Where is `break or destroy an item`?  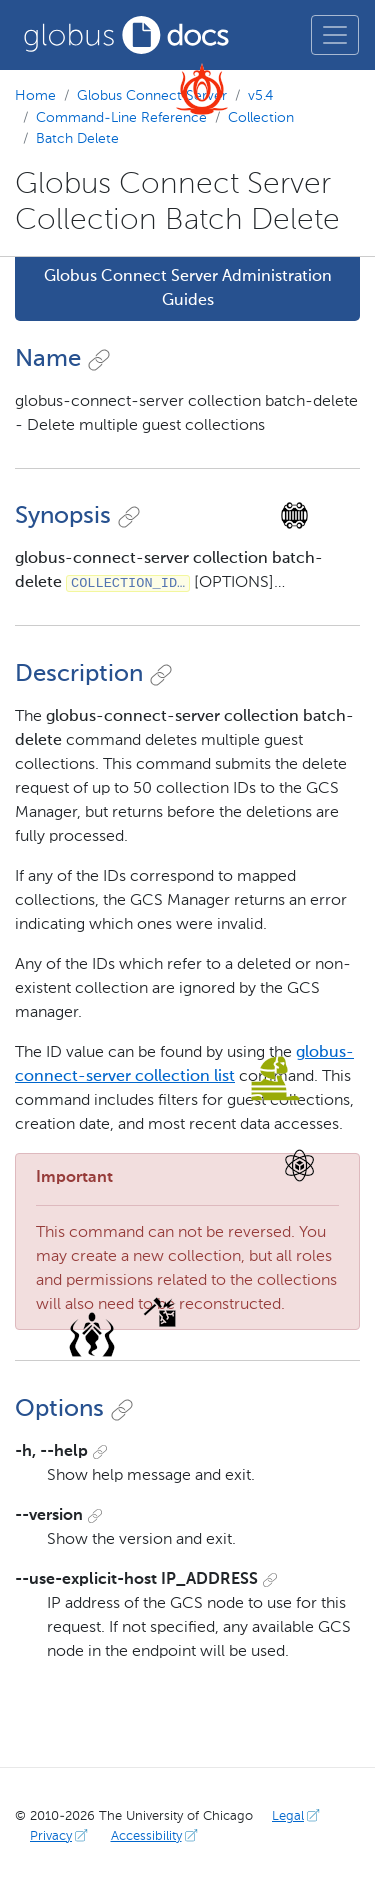
break or destroy an item is located at coordinates (159, 1310).